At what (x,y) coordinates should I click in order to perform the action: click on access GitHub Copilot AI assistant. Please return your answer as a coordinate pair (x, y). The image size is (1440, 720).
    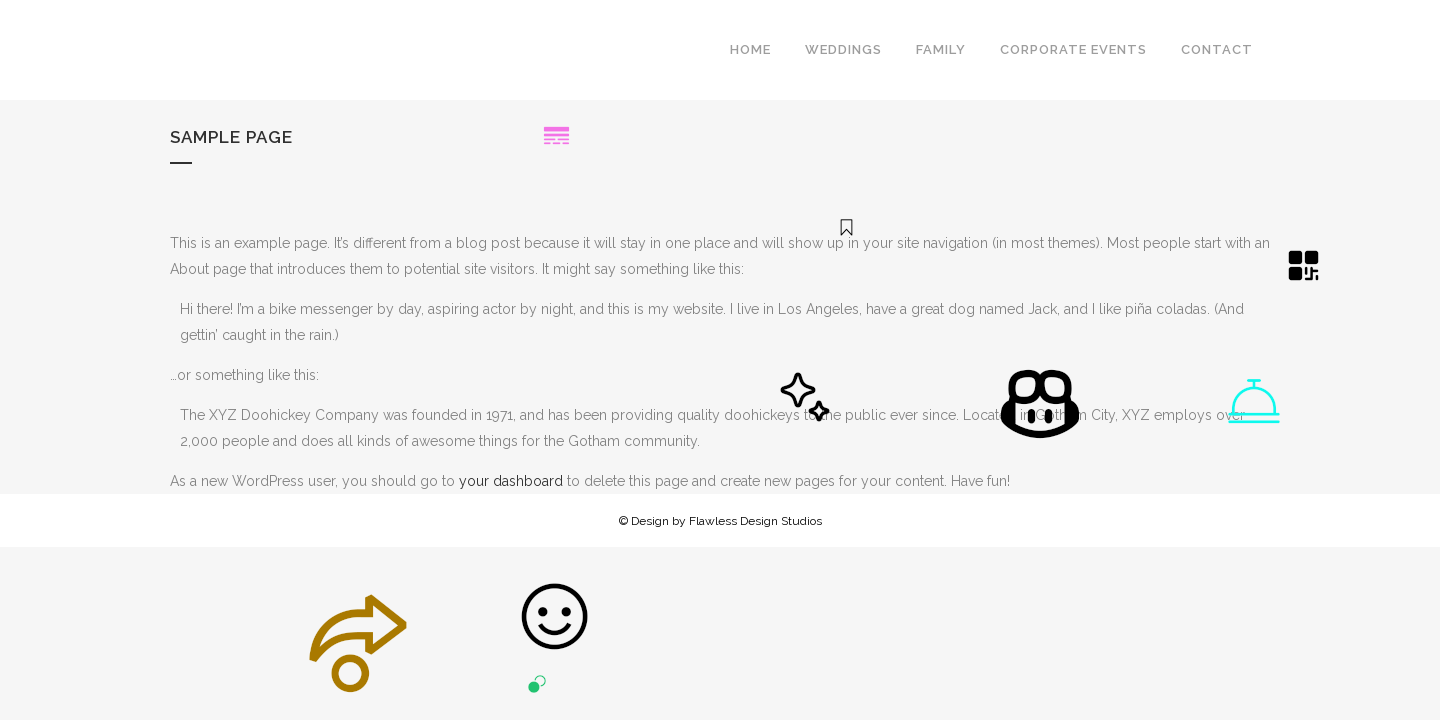
    Looking at the image, I should click on (1040, 404).